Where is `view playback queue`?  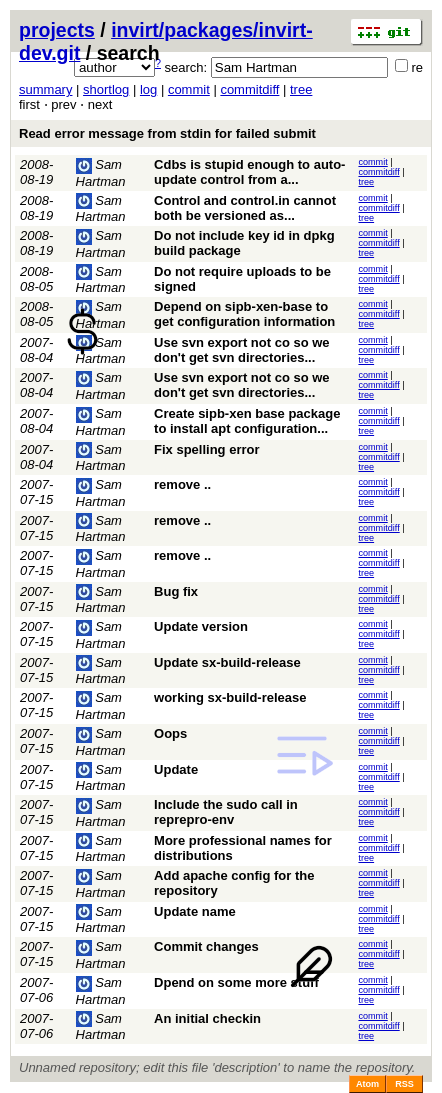
view playback queue is located at coordinates (302, 755).